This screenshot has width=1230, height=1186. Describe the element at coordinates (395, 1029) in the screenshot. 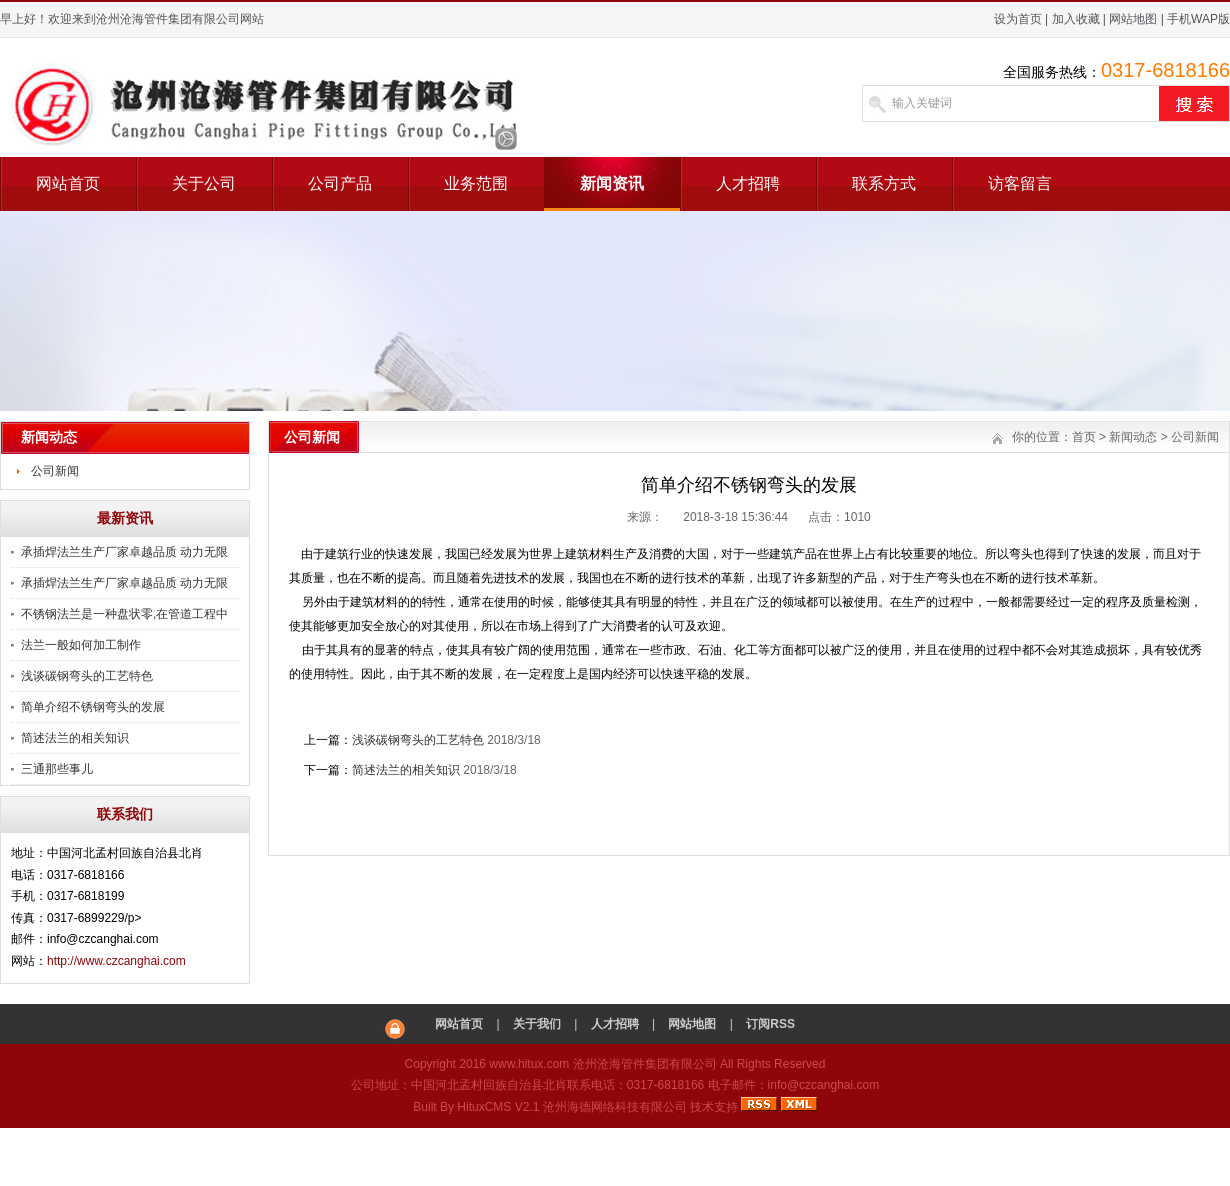

I see `indicates an unlocked or unsecured item` at that location.